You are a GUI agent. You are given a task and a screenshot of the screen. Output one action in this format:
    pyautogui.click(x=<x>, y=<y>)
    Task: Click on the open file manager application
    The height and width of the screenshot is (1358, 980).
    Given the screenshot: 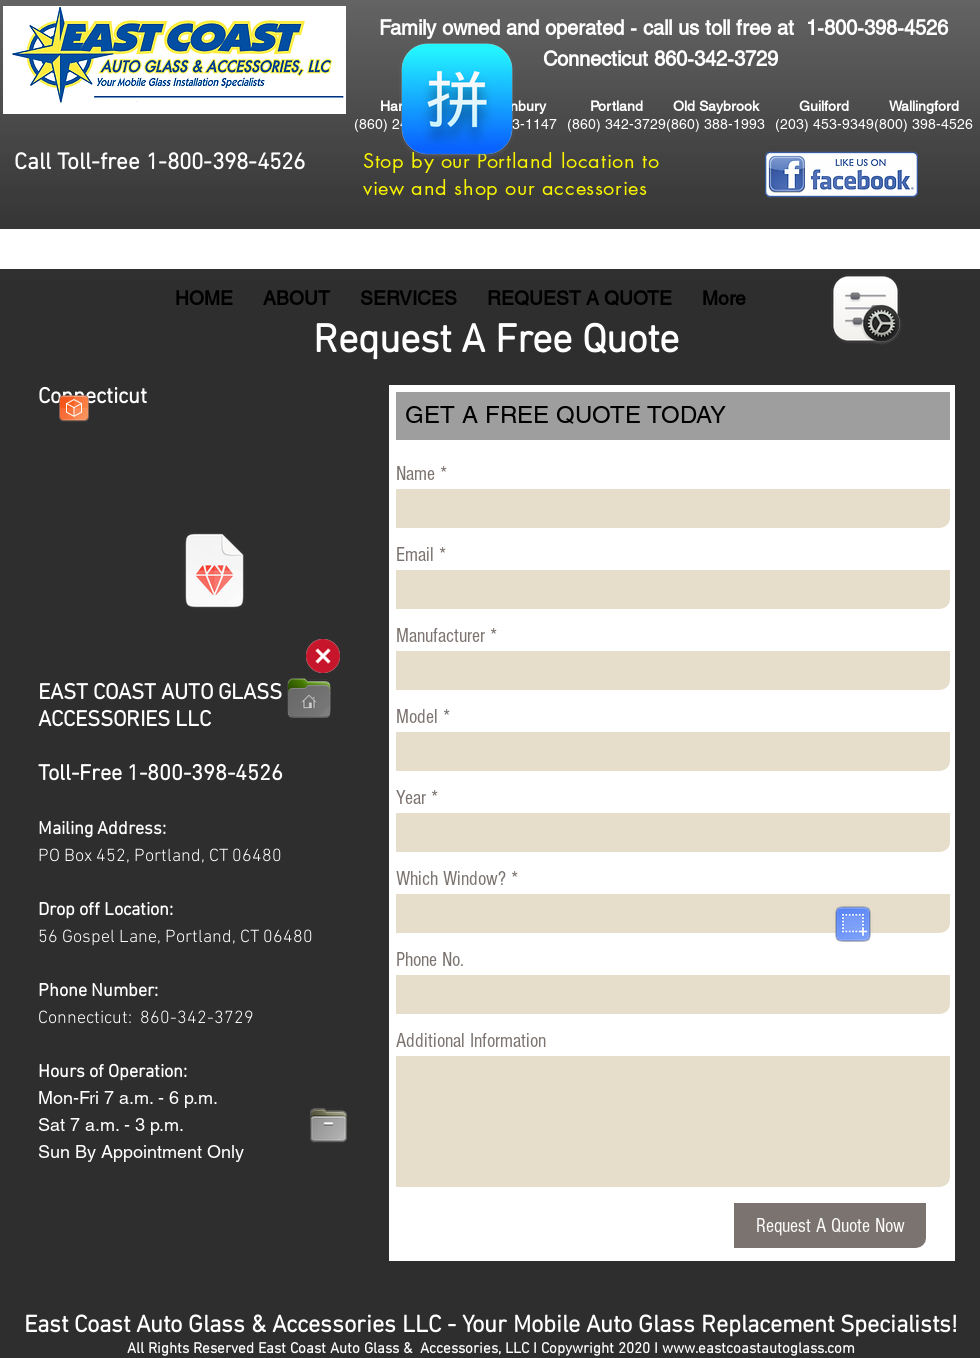 What is the action you would take?
    pyautogui.click(x=328, y=1124)
    